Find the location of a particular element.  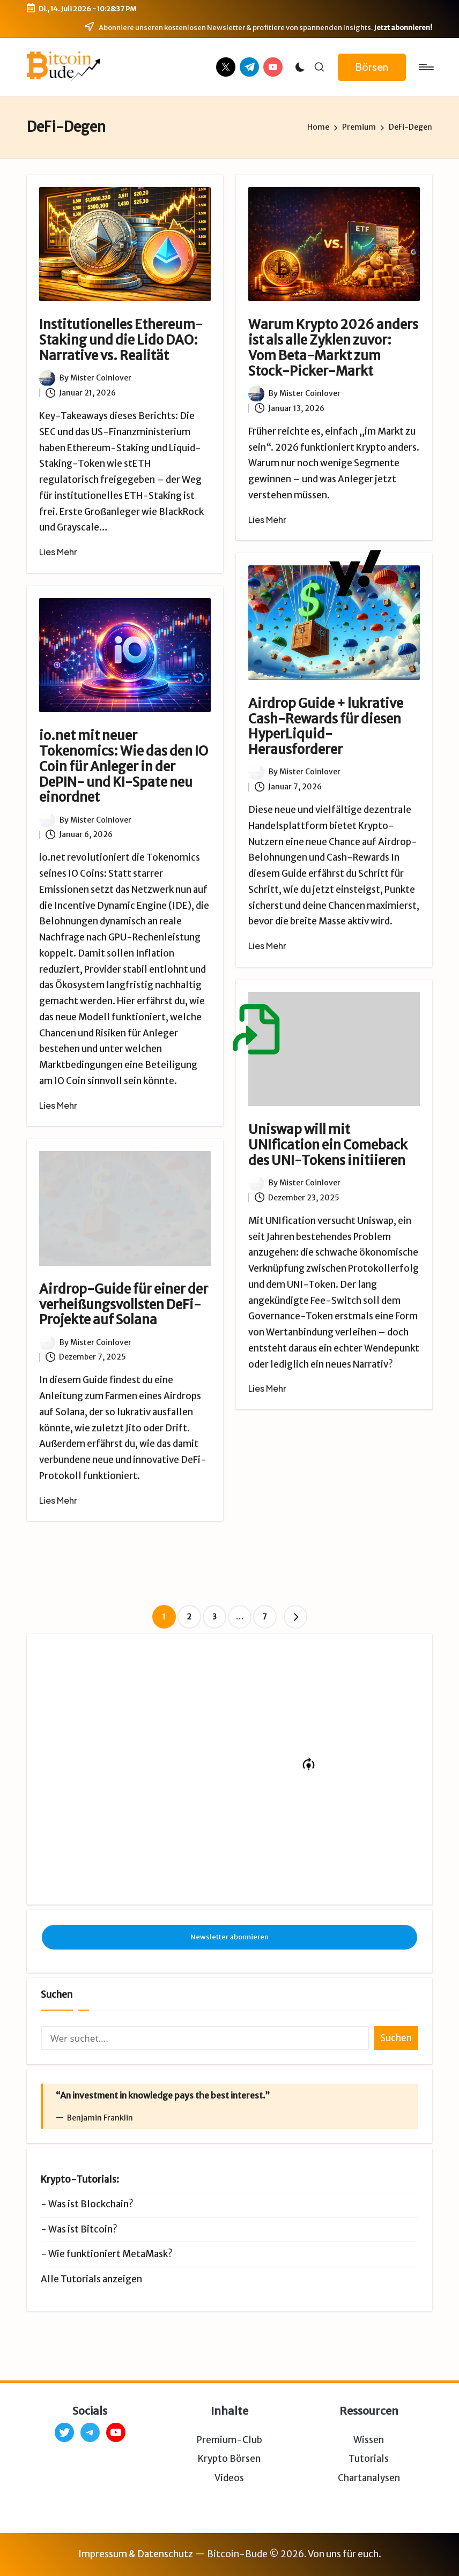

open Yahoo app or website is located at coordinates (355, 573).